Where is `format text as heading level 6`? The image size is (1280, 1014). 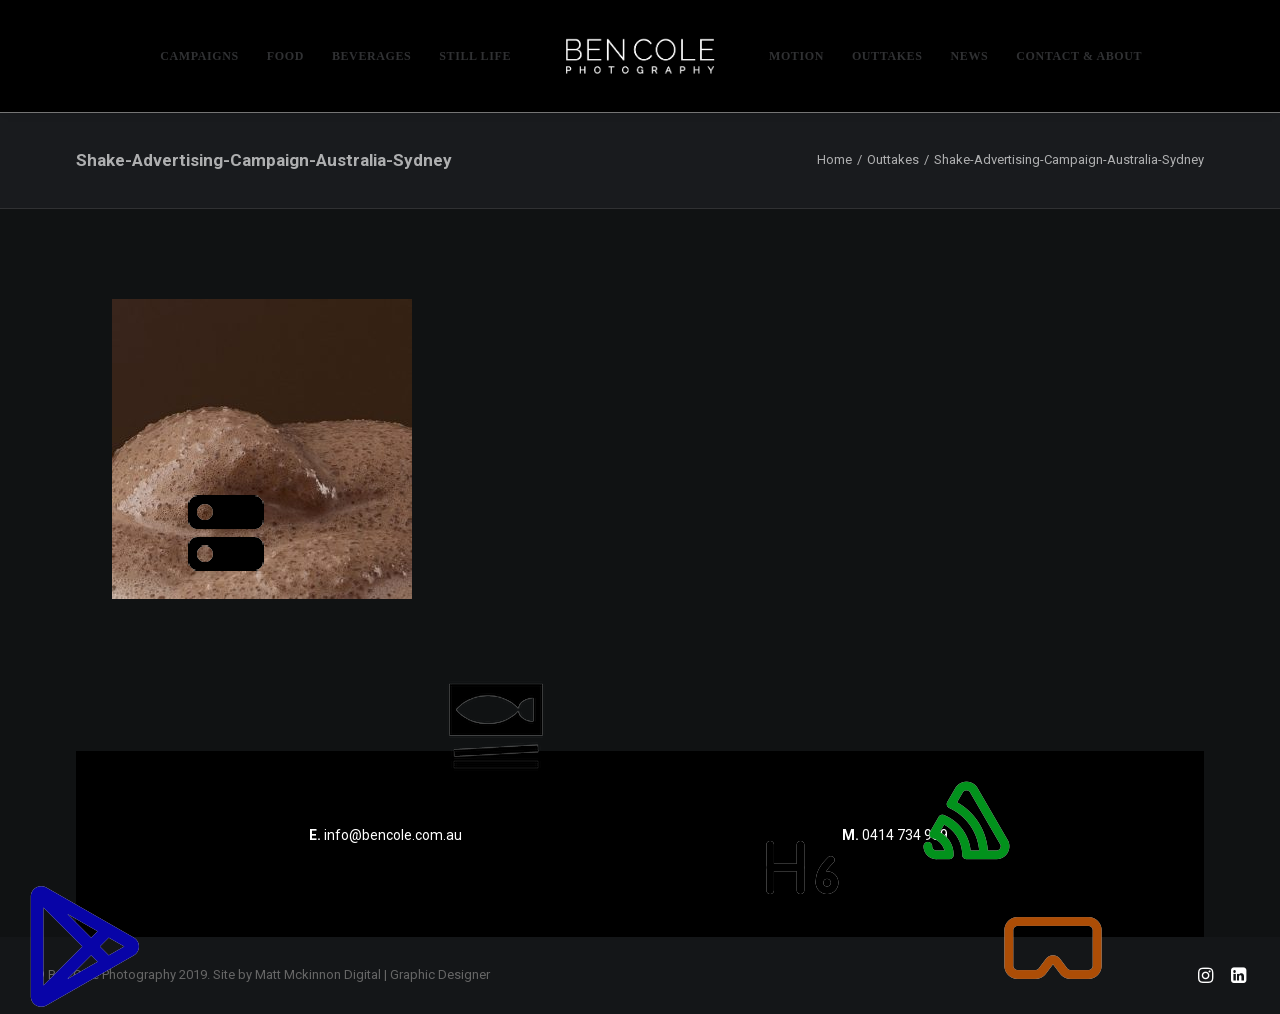
format text as heading level 6 is located at coordinates (800, 867).